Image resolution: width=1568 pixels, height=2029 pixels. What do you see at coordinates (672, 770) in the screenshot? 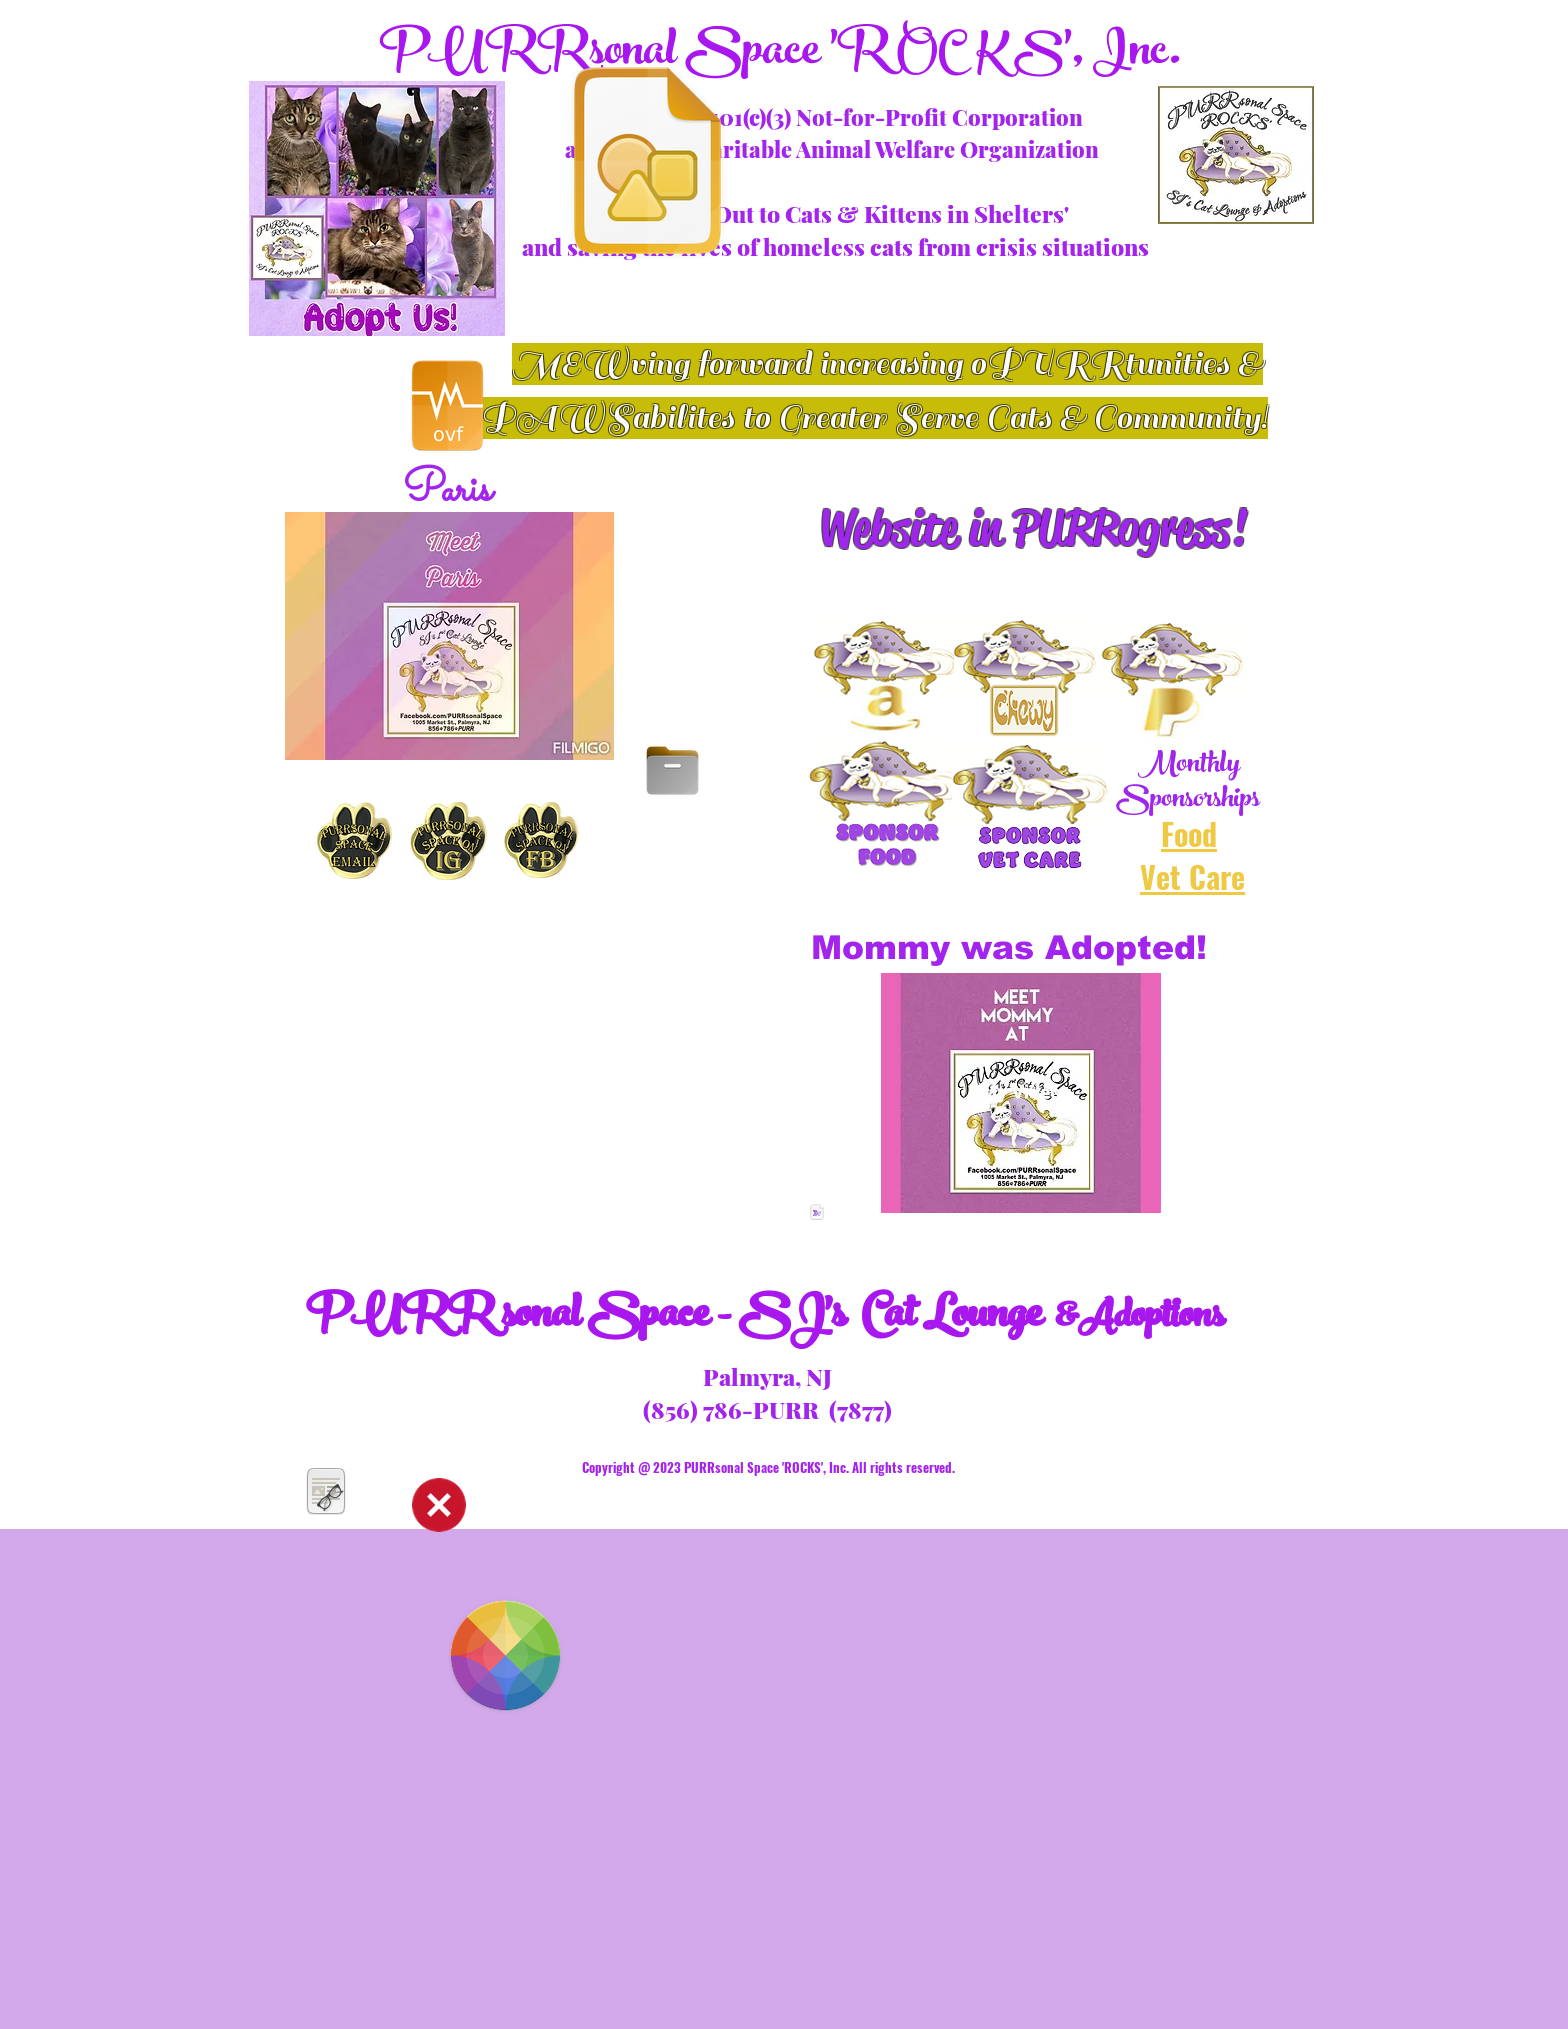
I see `open the file manager` at bounding box center [672, 770].